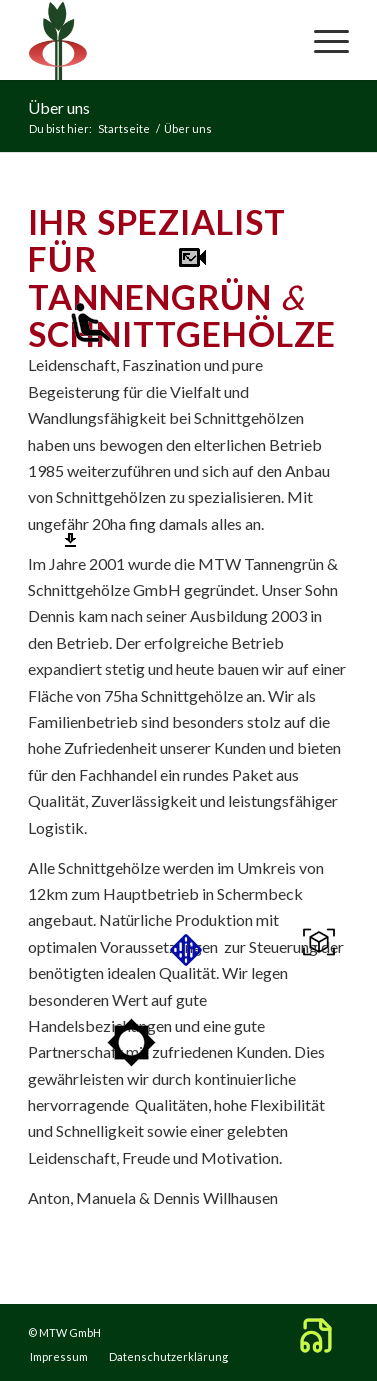  I want to click on scan or capture a 3D object, so click(319, 942).